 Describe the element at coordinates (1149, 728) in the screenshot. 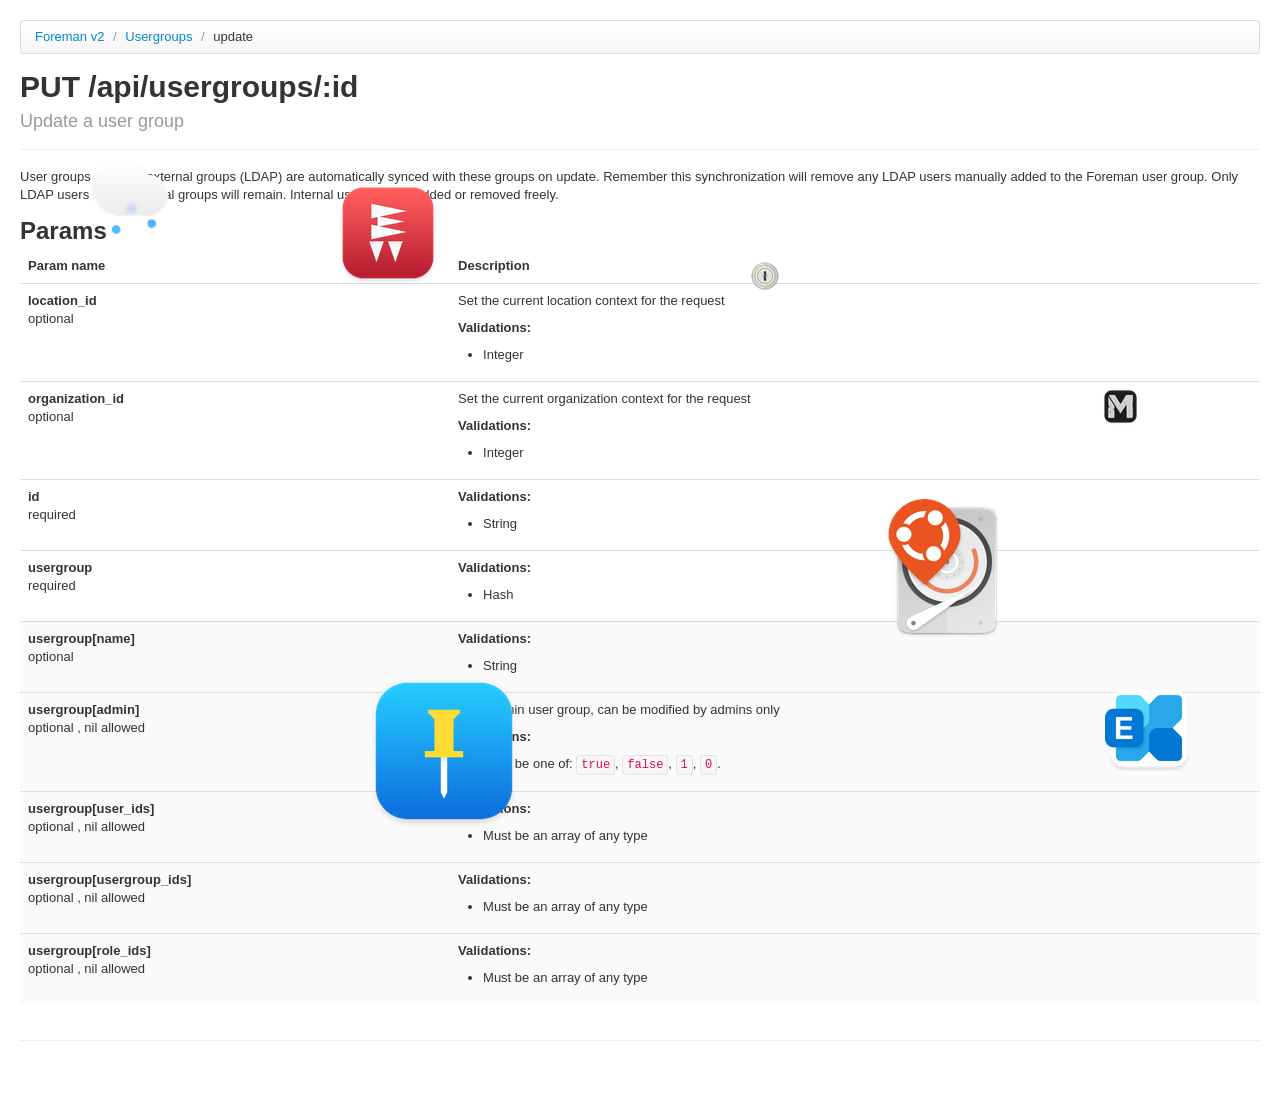

I see `open microsoft exchange email app` at that location.